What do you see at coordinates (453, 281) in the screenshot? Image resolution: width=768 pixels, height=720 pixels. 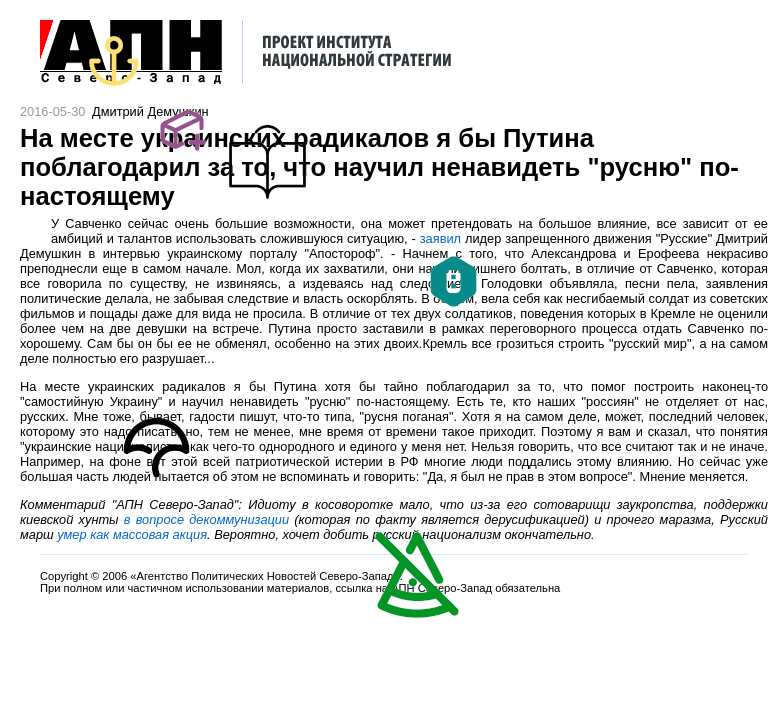 I see `indicates step 8 in a multi-step process` at bounding box center [453, 281].